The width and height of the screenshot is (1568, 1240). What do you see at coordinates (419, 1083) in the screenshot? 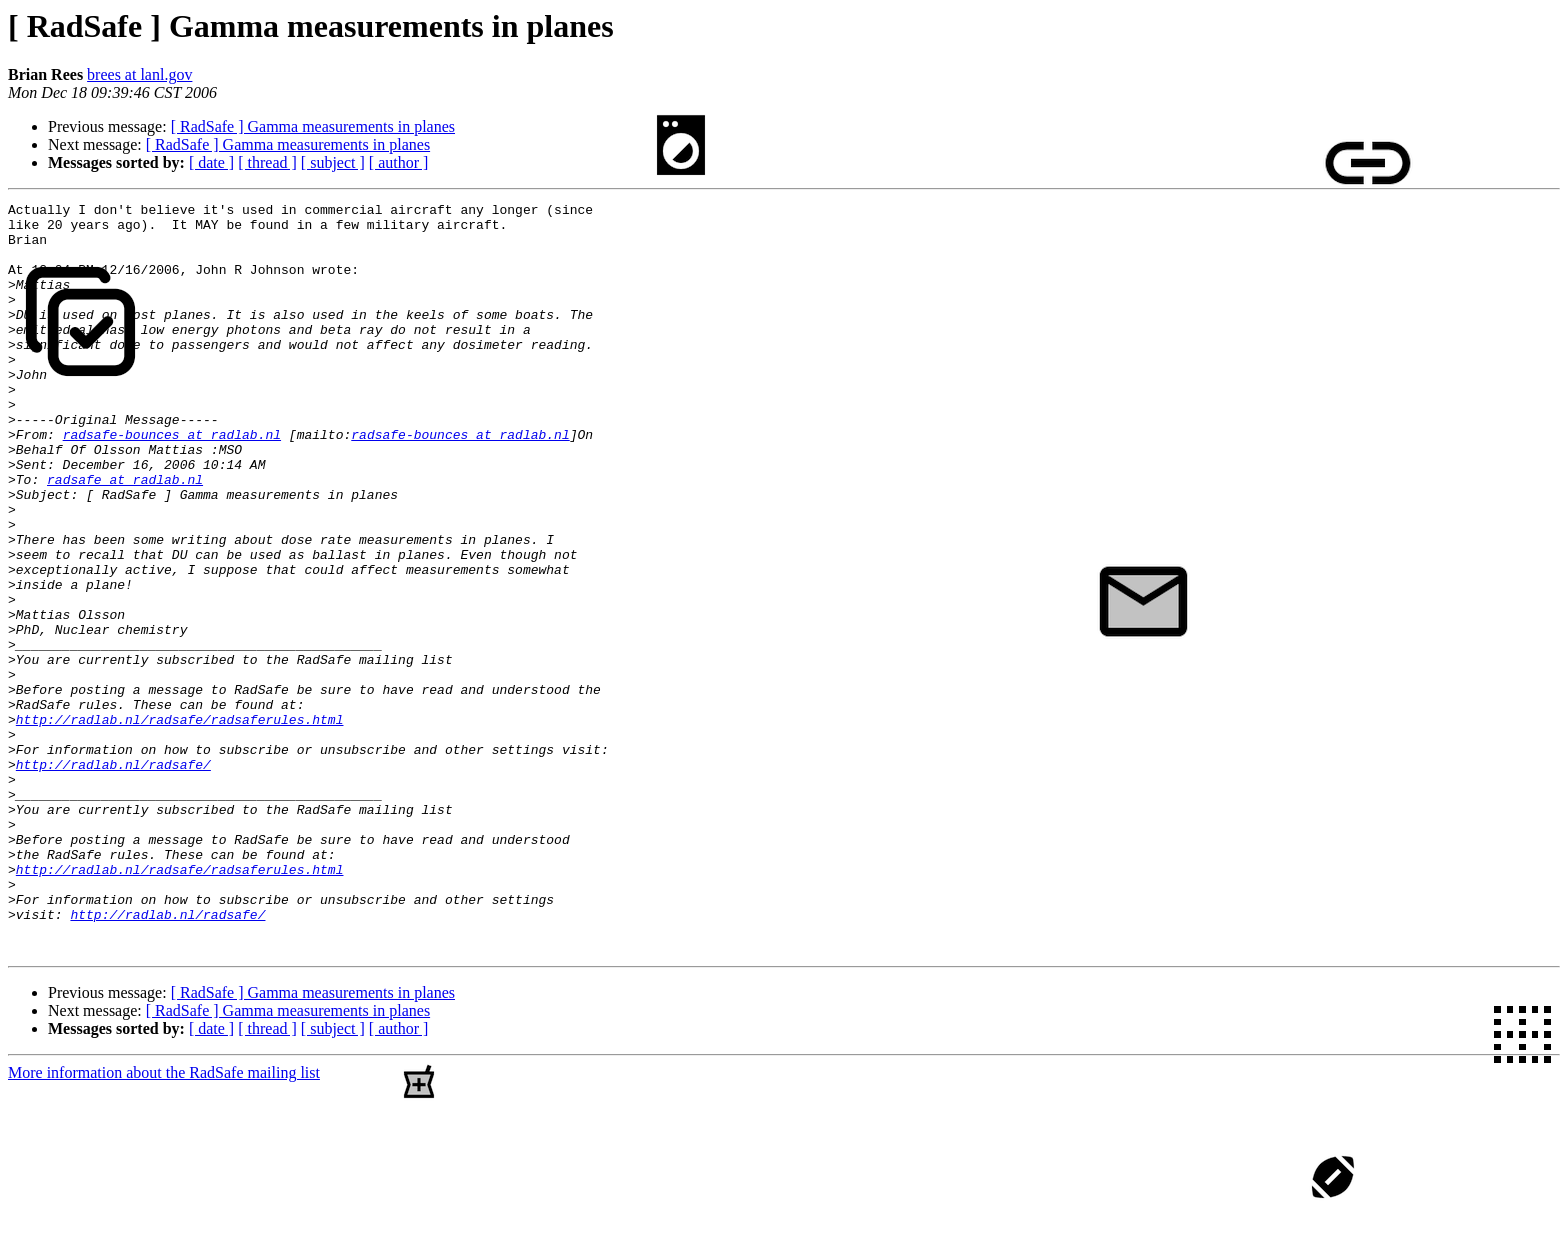
I see `find nearby pharmacies` at bounding box center [419, 1083].